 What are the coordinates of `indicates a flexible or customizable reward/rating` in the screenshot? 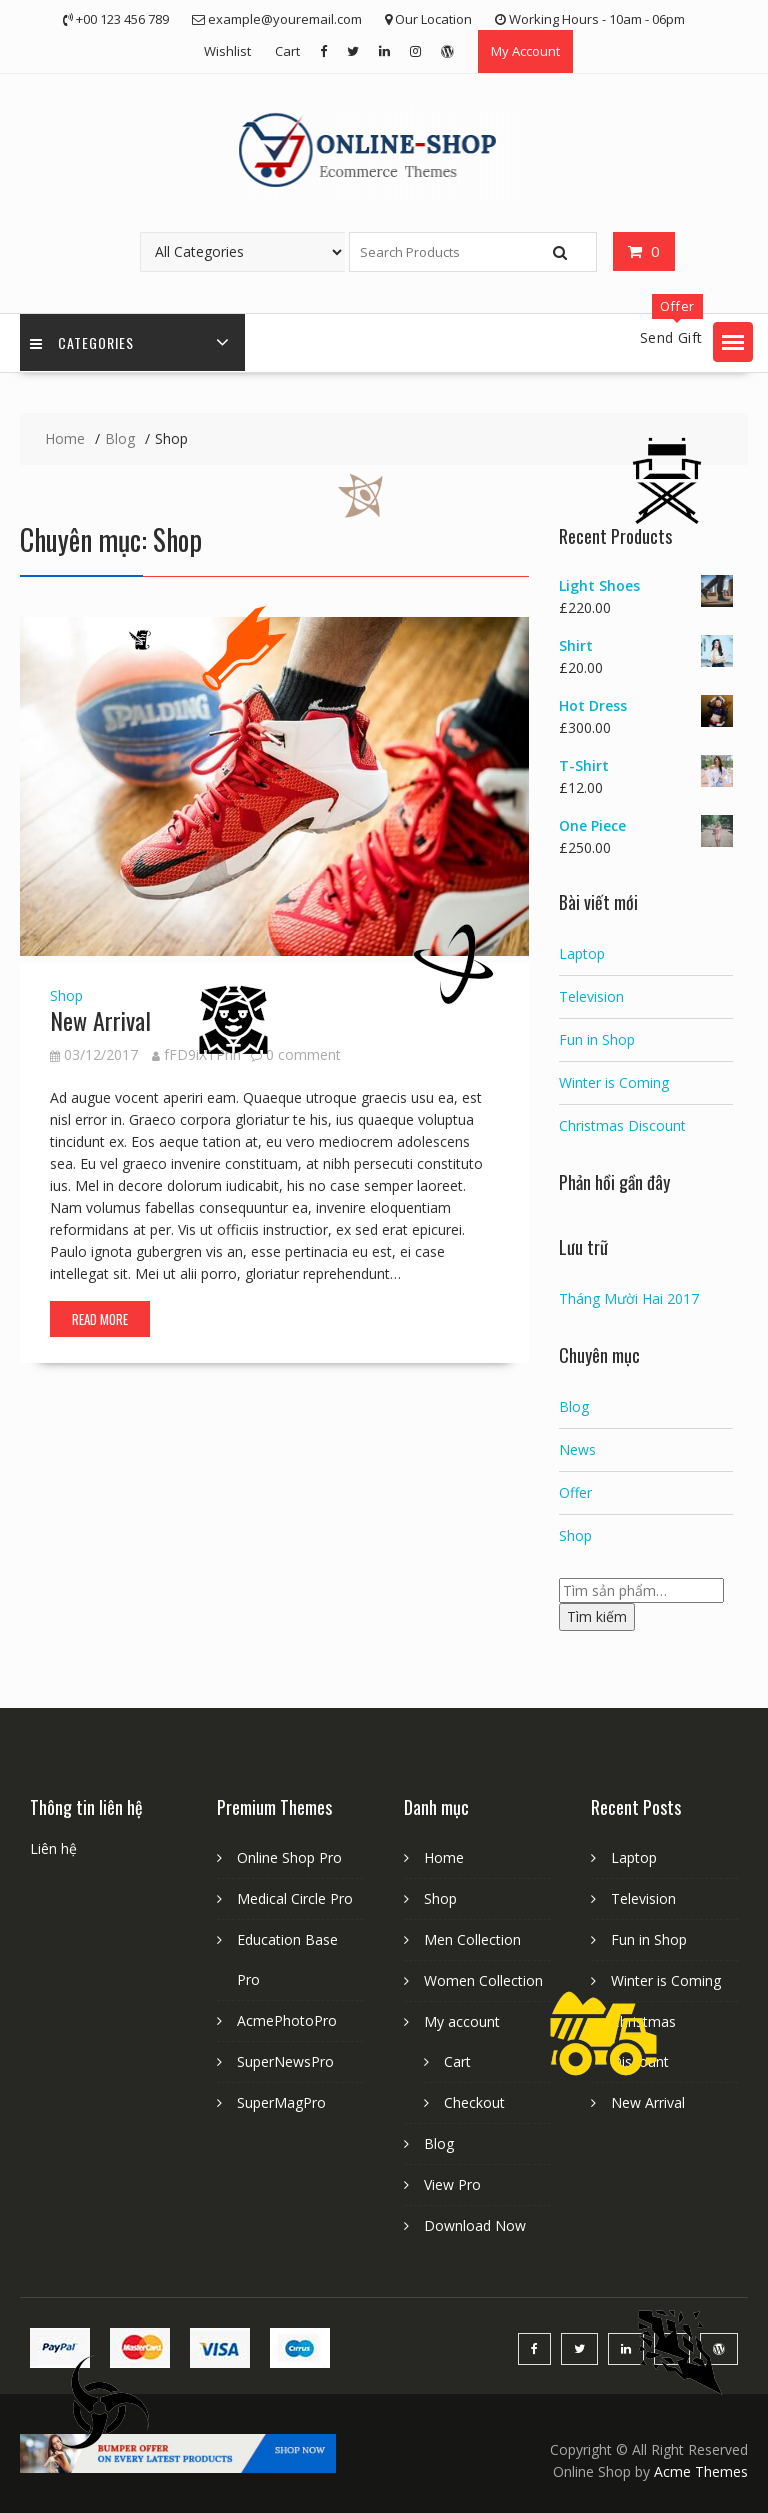 It's located at (360, 496).